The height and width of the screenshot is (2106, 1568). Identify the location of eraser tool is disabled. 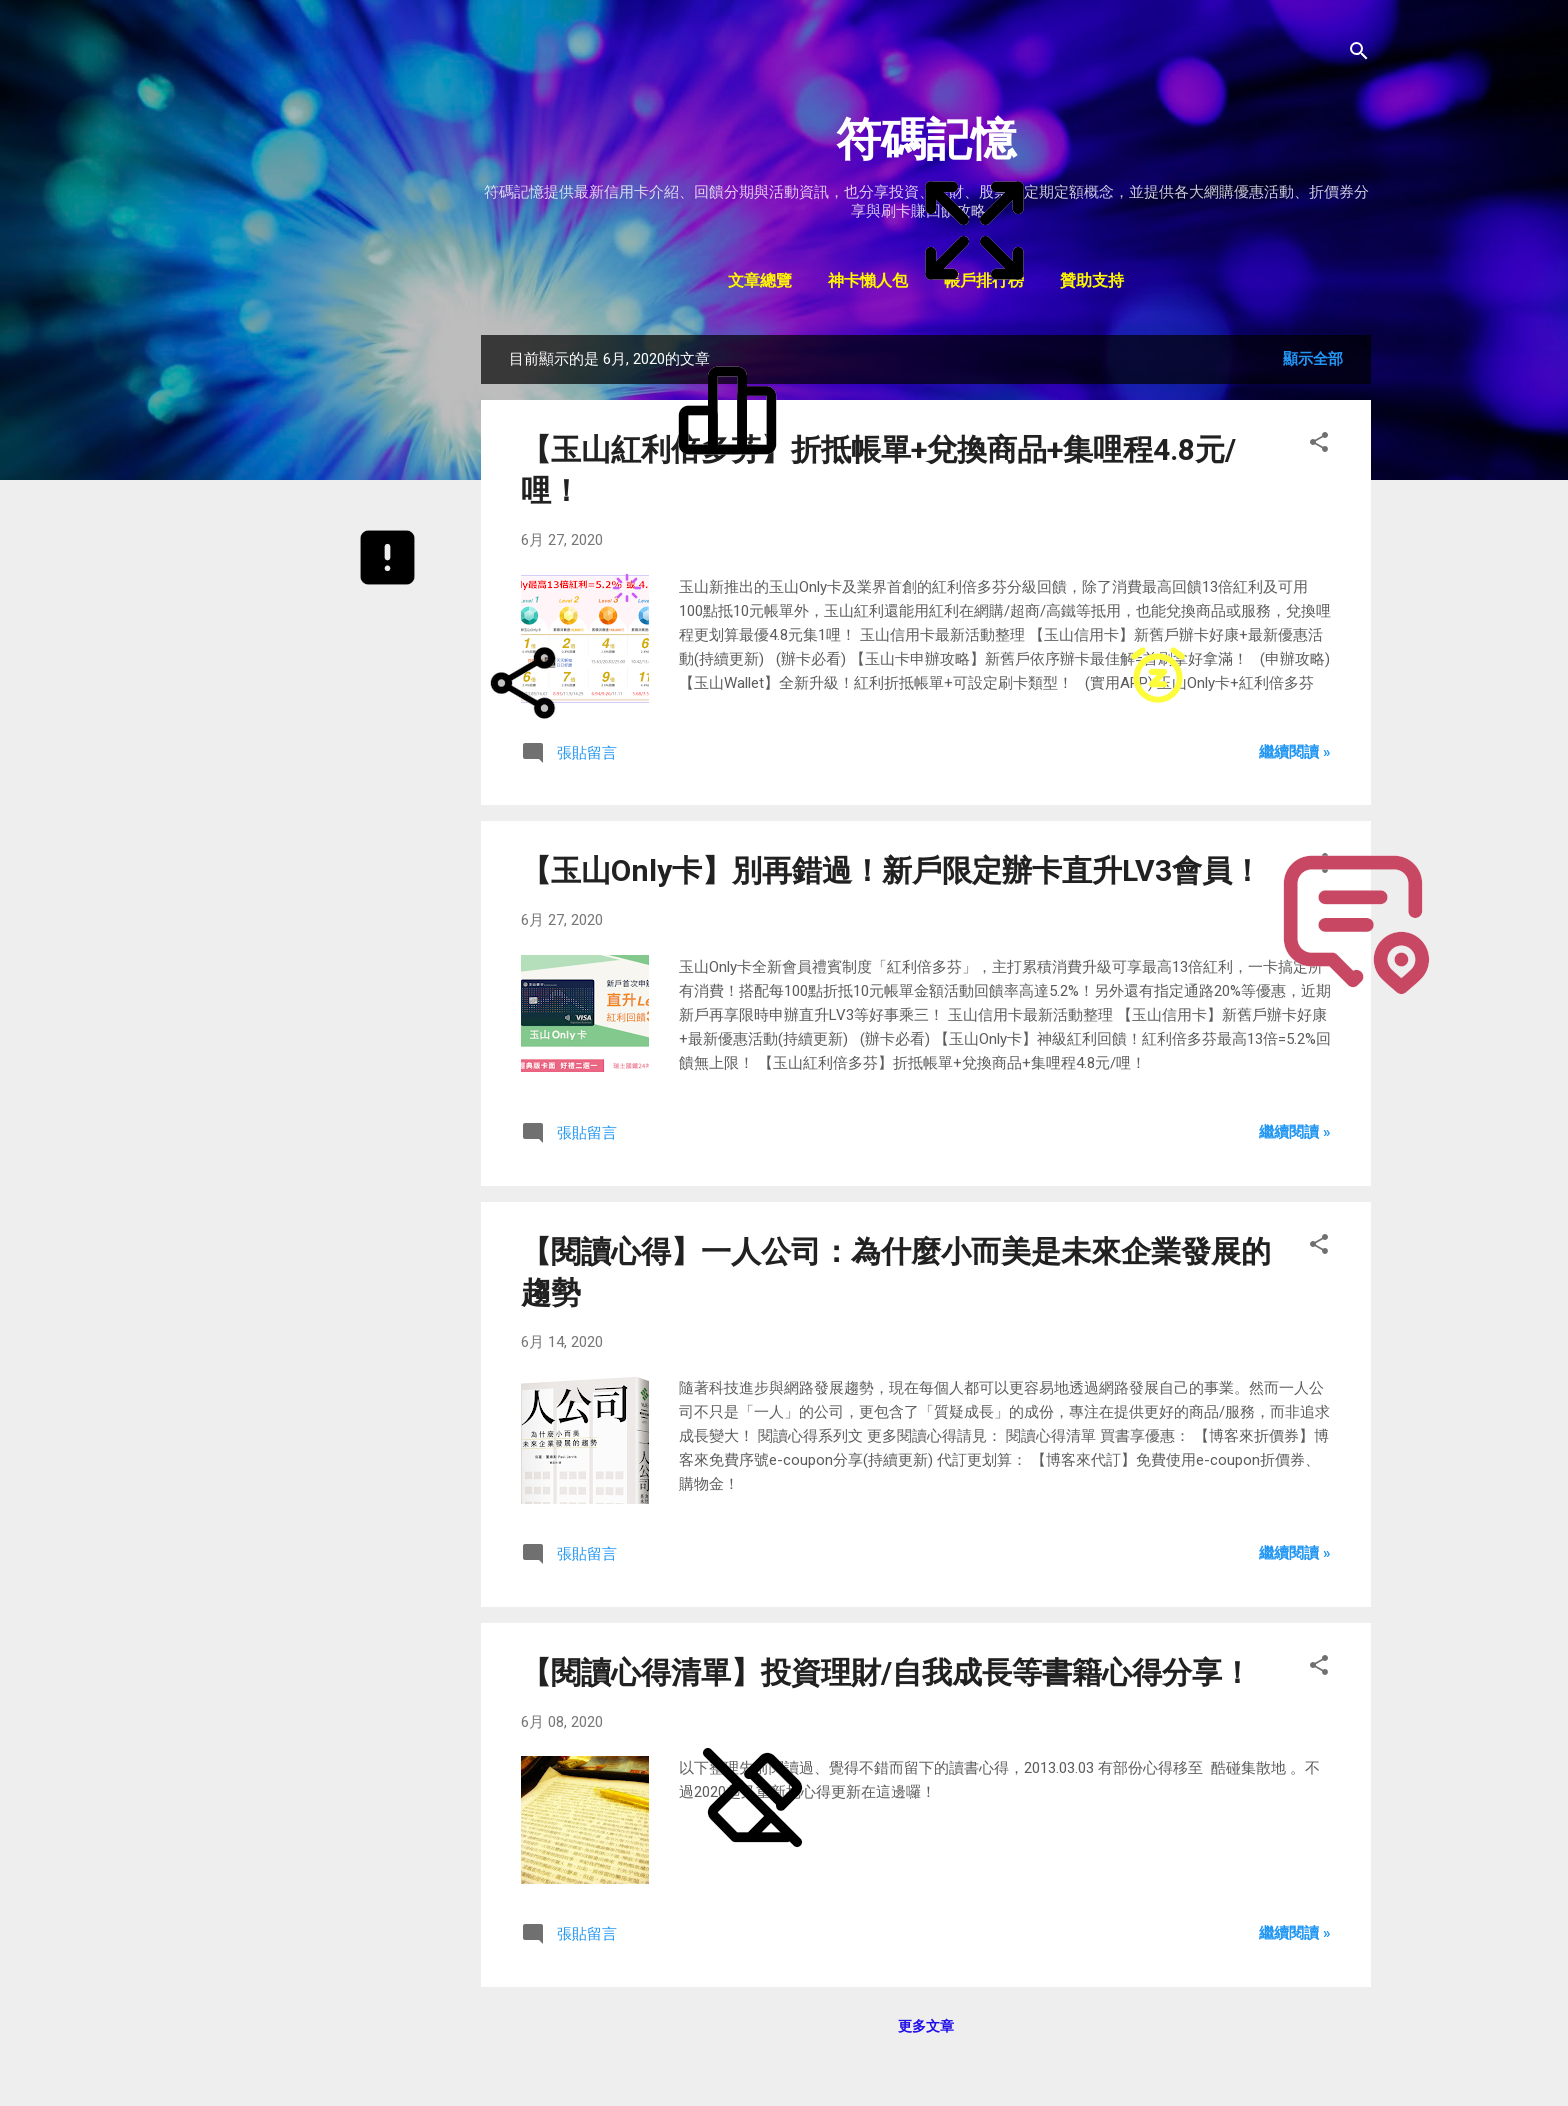
(752, 1797).